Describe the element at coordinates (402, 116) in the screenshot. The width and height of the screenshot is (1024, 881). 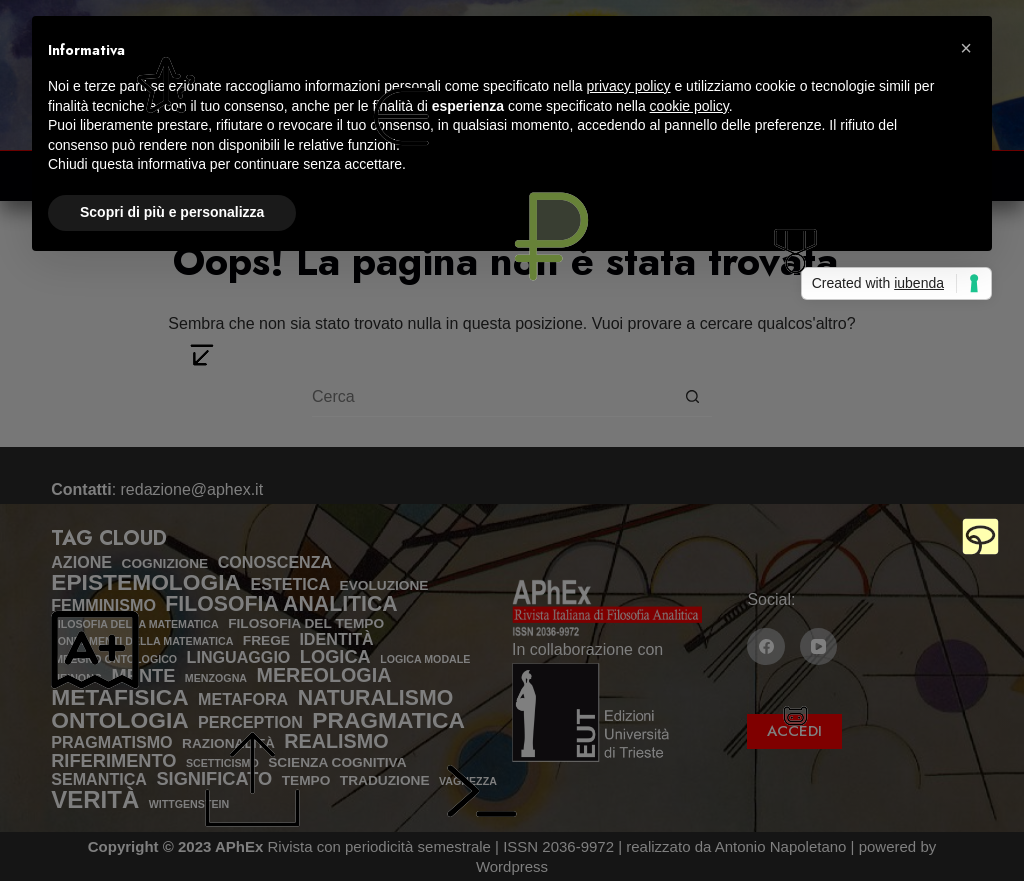
I see `indicates set membership in mathematical notation` at that location.